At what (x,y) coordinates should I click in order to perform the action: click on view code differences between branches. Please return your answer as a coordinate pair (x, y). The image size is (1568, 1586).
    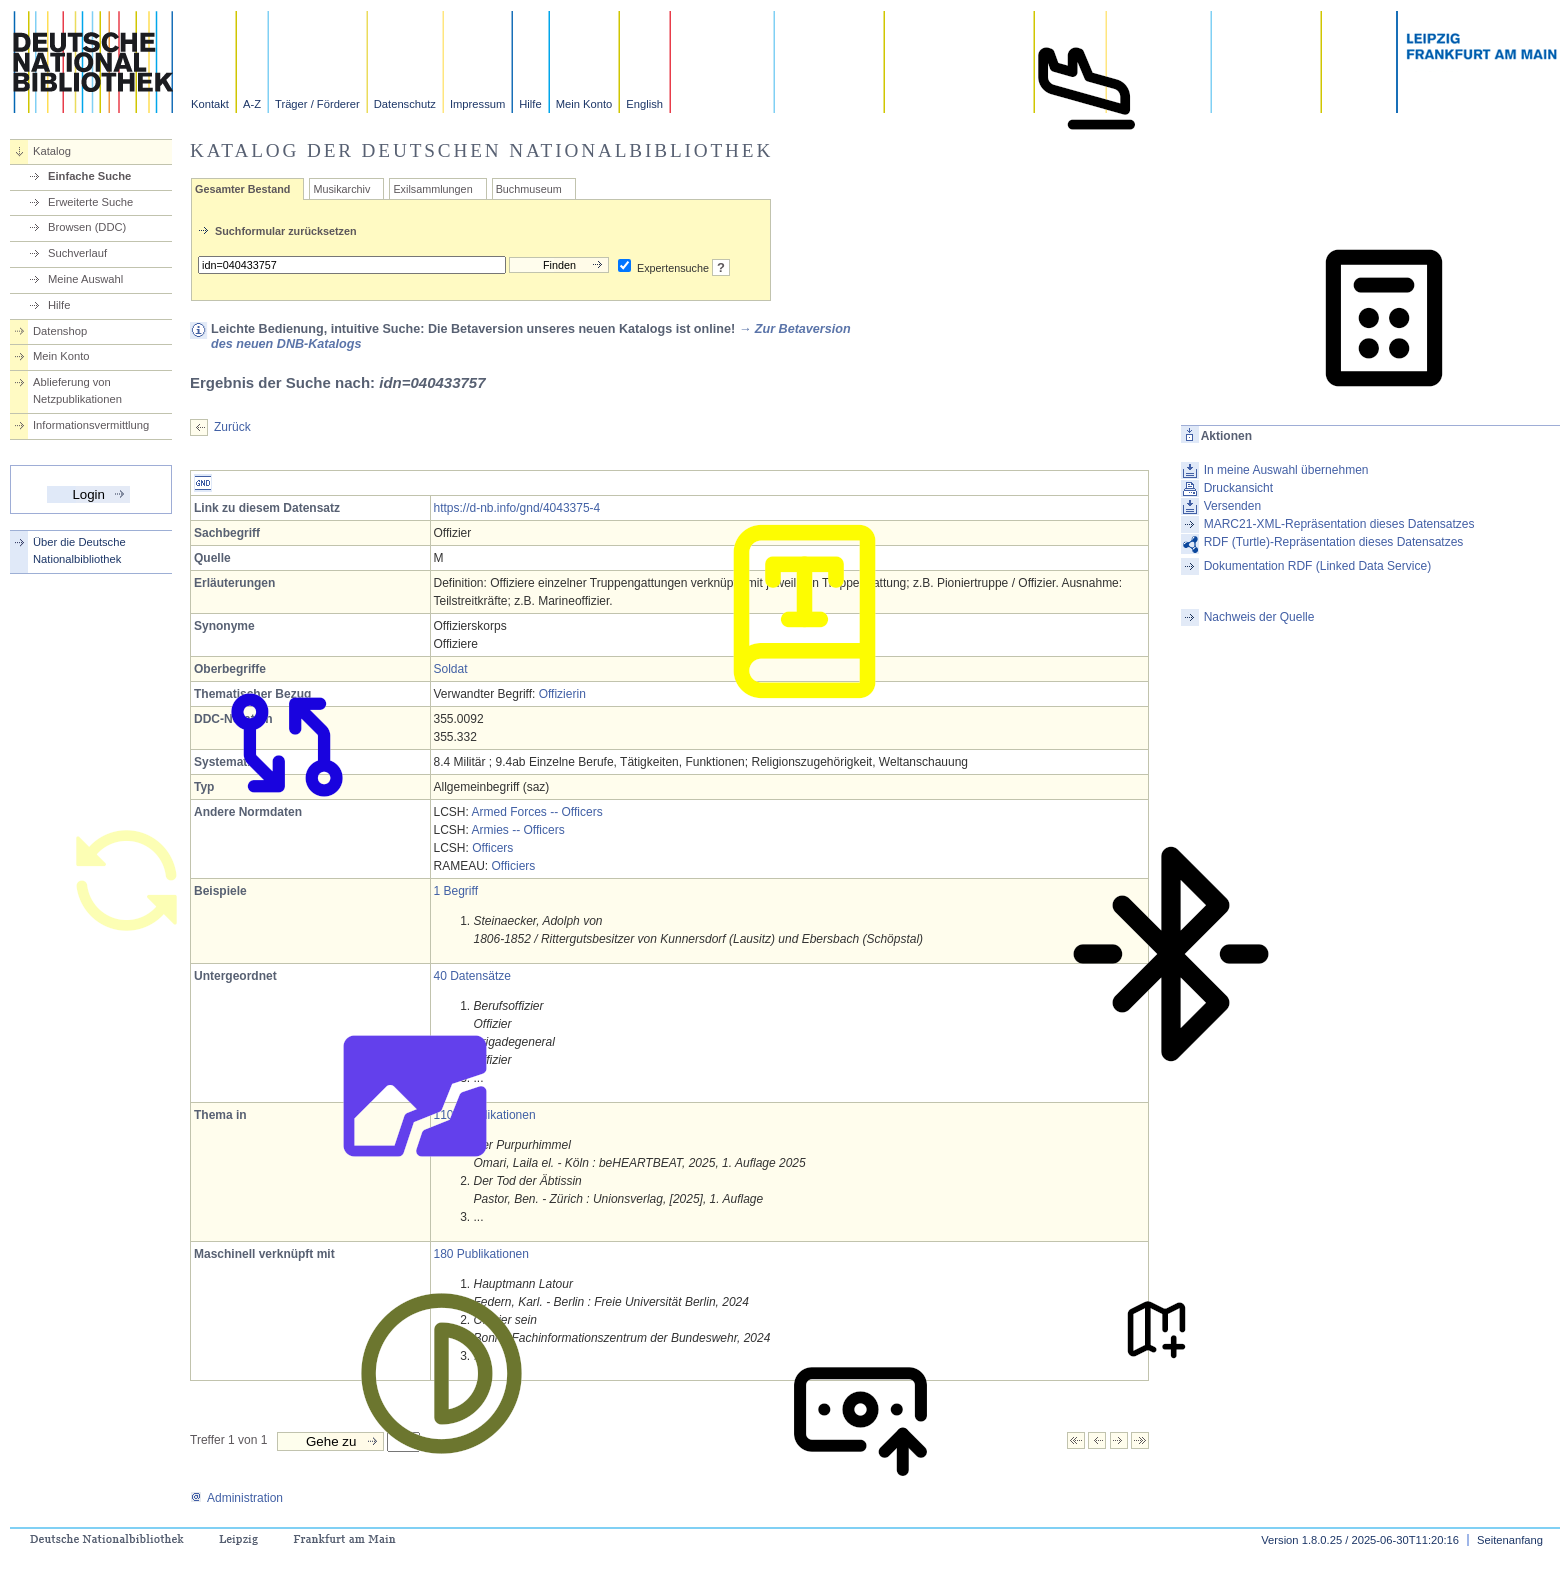
    Looking at the image, I should click on (287, 745).